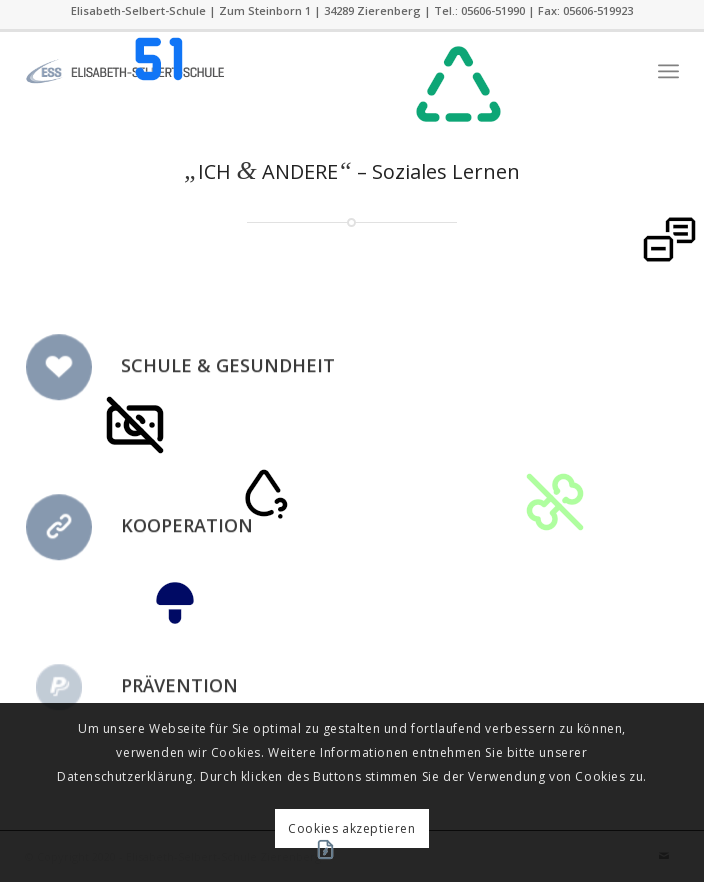 The width and height of the screenshot is (704, 882). Describe the element at coordinates (135, 425) in the screenshot. I see `payment method unavailable` at that location.